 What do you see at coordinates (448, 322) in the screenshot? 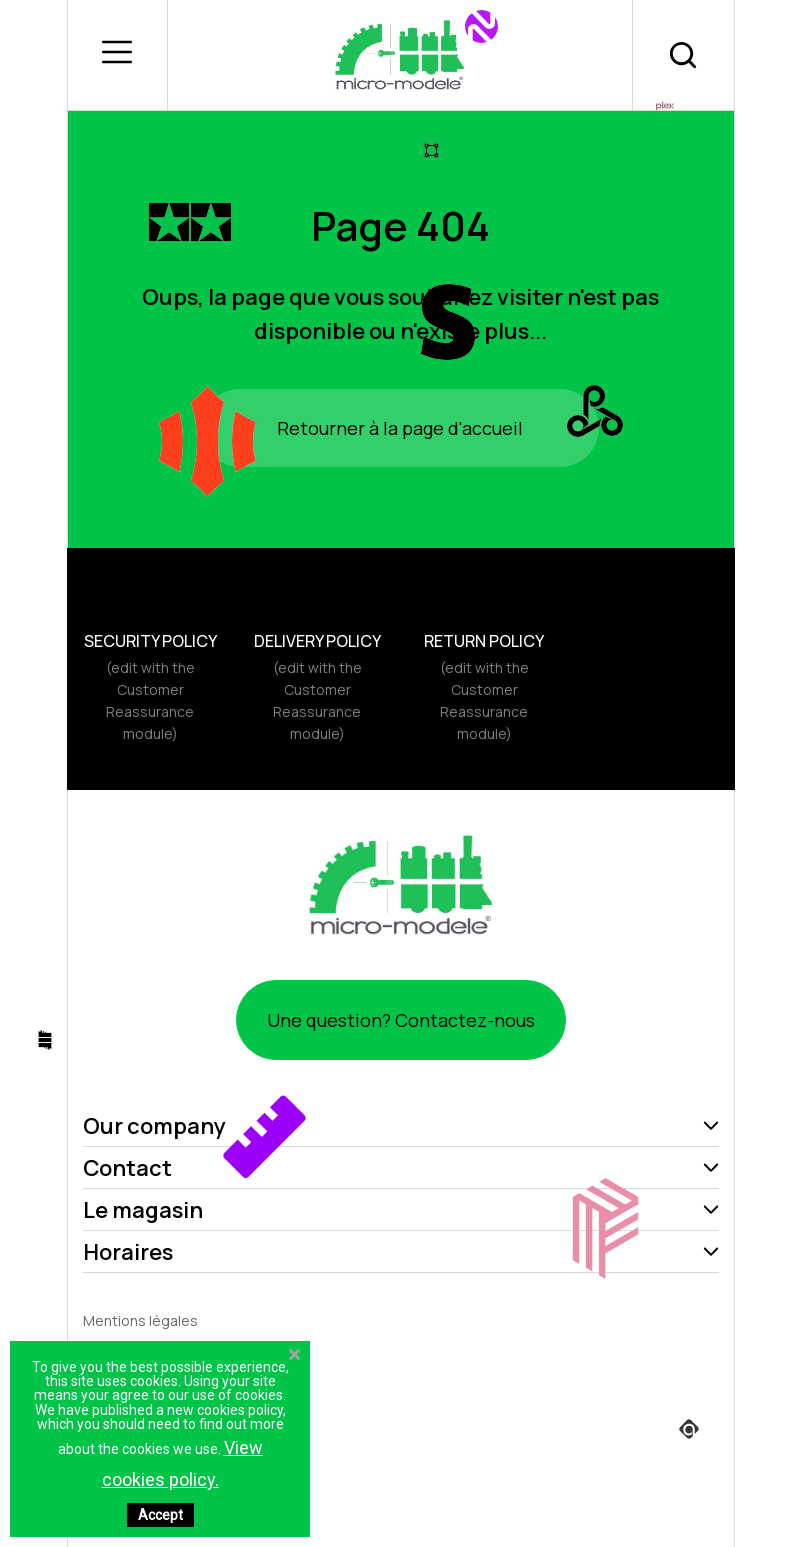
I see `stripe payment integration` at bounding box center [448, 322].